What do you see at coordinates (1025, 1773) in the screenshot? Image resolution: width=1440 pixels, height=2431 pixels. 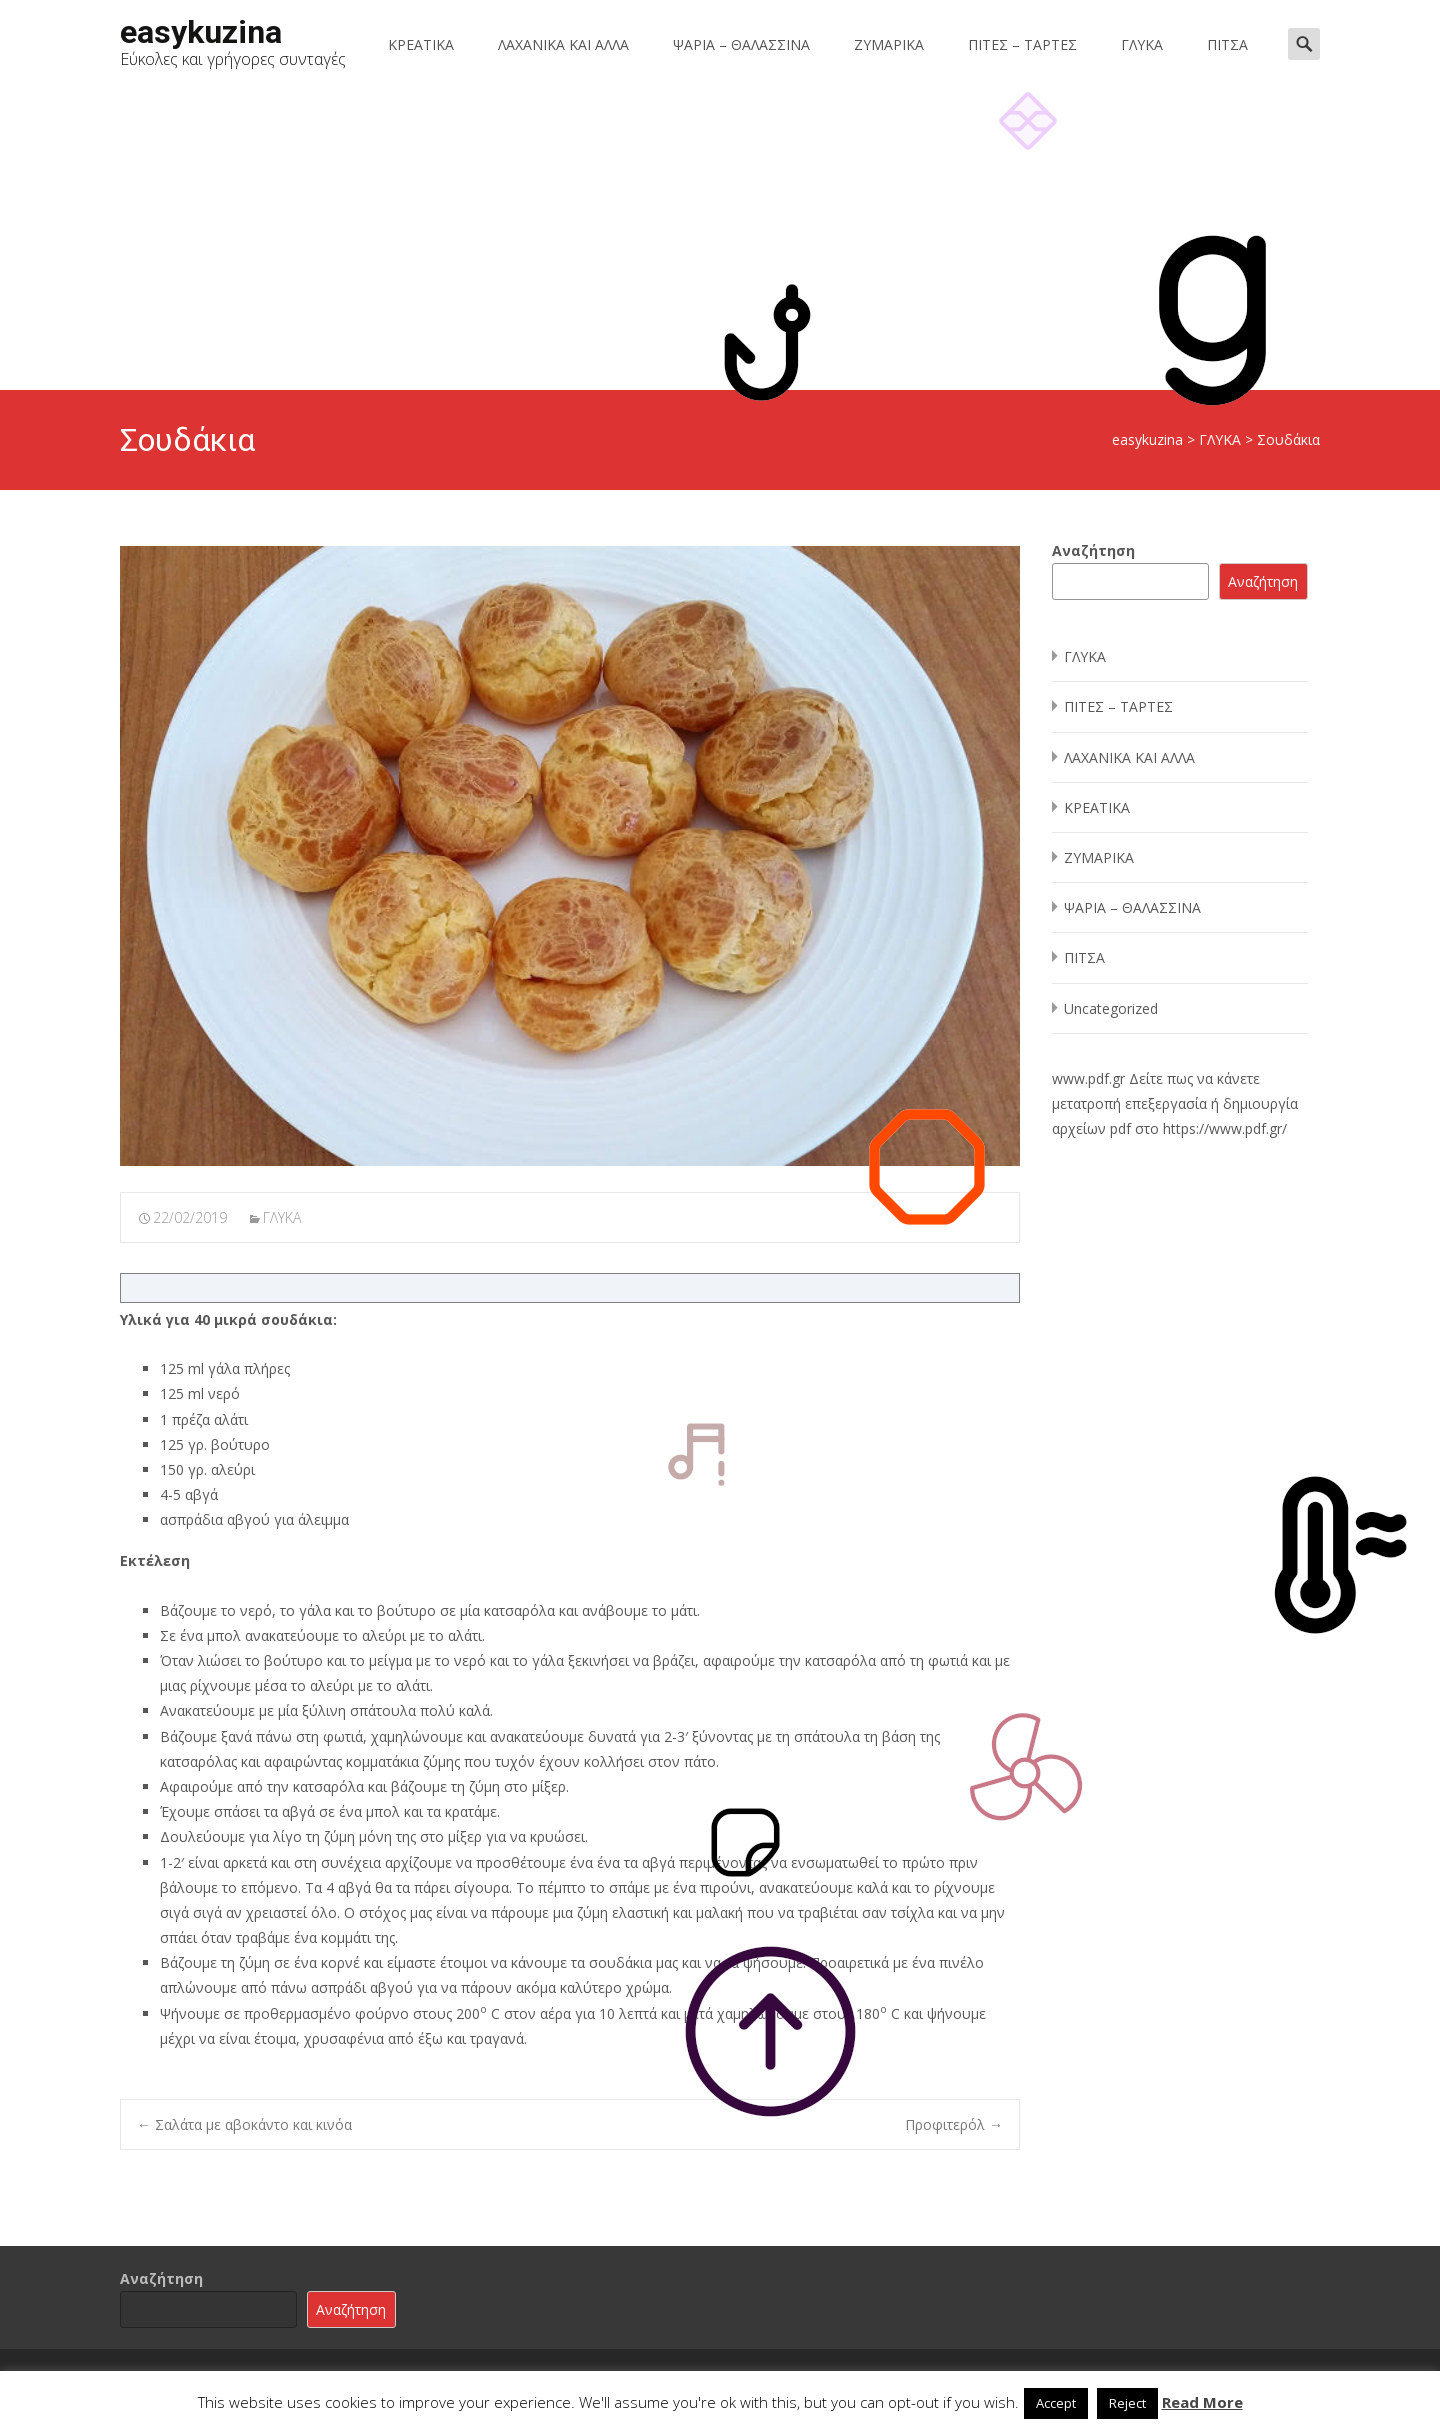 I see `adjust fan or ventilation settings` at bounding box center [1025, 1773].